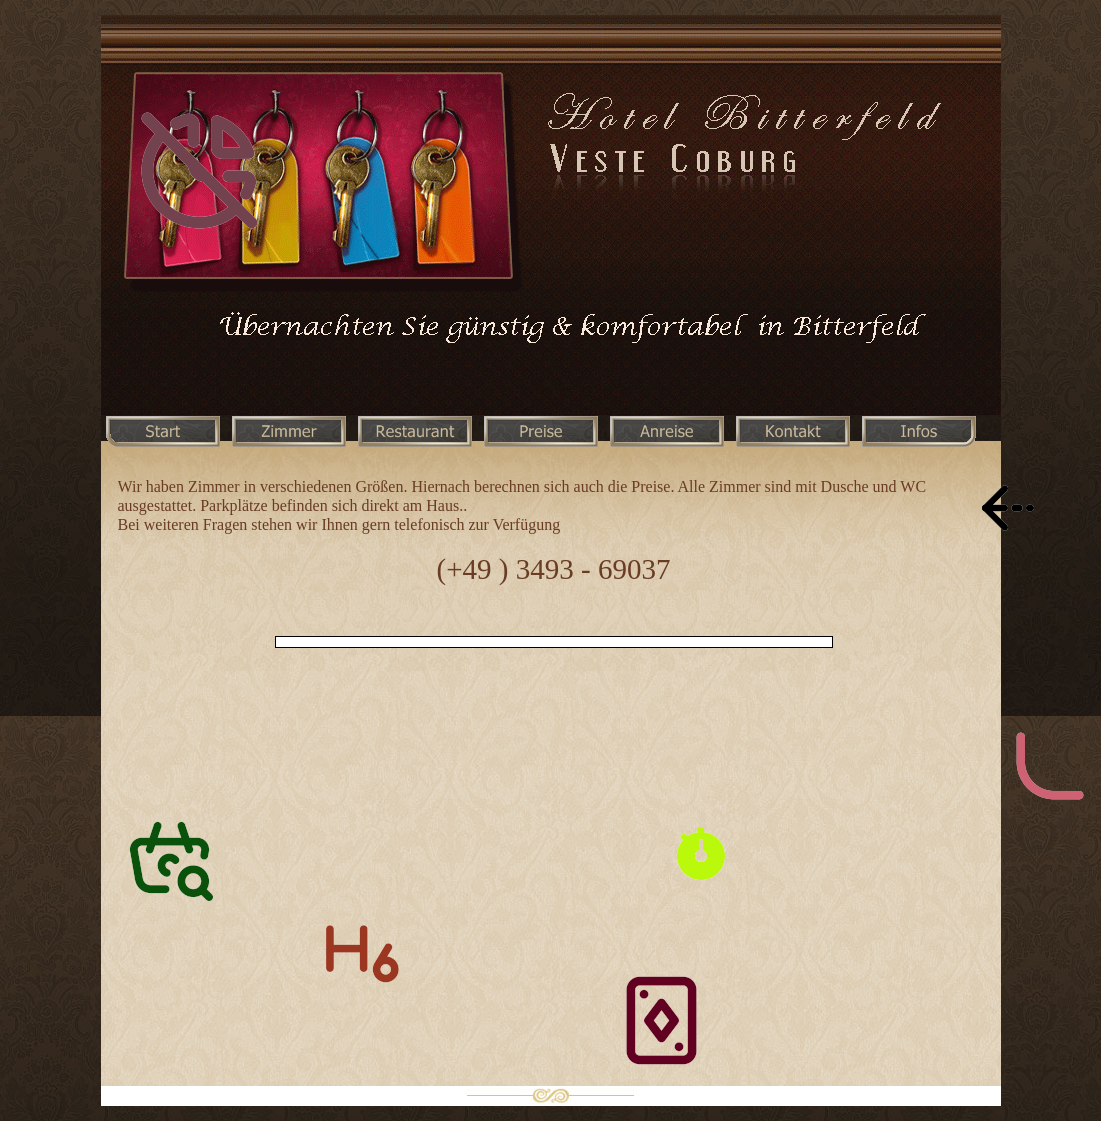 This screenshot has height=1121, width=1101. What do you see at coordinates (169, 857) in the screenshot?
I see `search items in your shopping basket` at bounding box center [169, 857].